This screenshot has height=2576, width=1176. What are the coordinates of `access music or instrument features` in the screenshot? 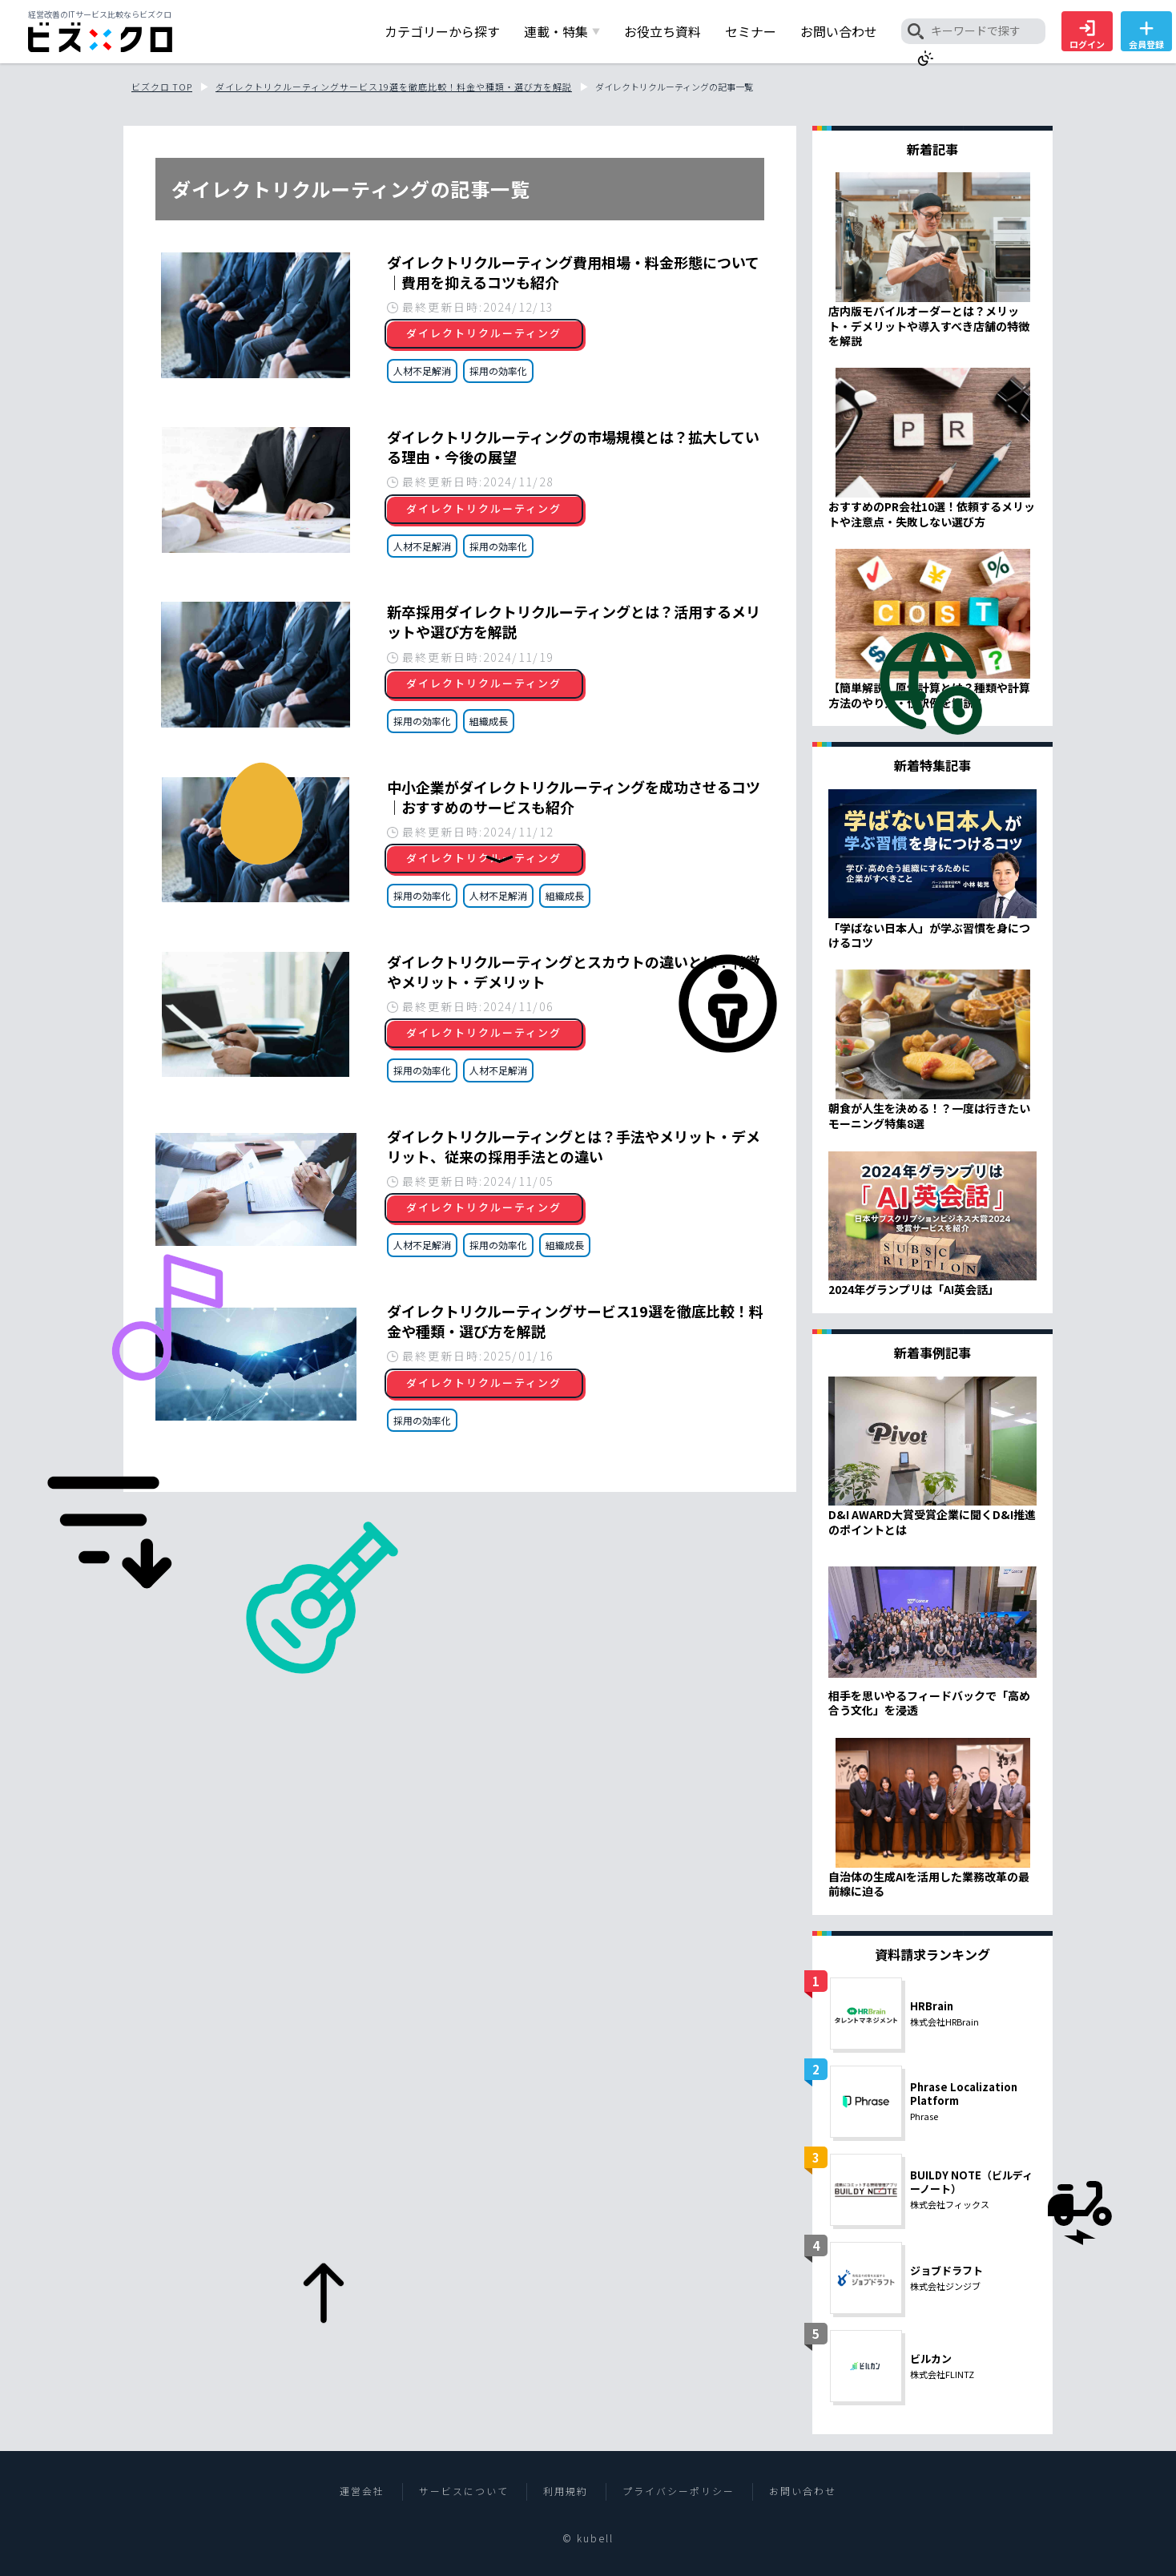 It's located at (320, 1598).